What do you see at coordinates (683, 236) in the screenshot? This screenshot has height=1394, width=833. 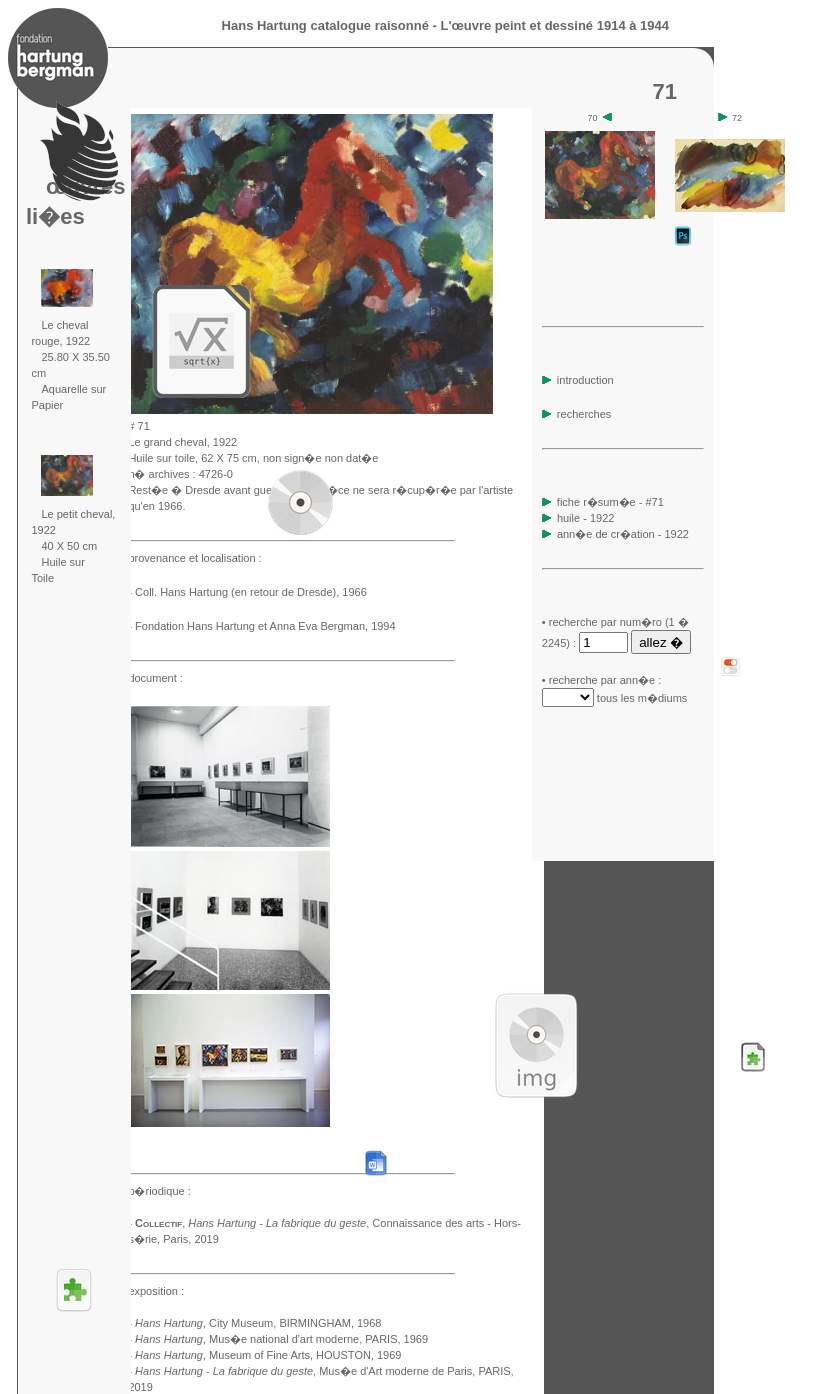 I see `adobe photoshop file type indicator` at bounding box center [683, 236].